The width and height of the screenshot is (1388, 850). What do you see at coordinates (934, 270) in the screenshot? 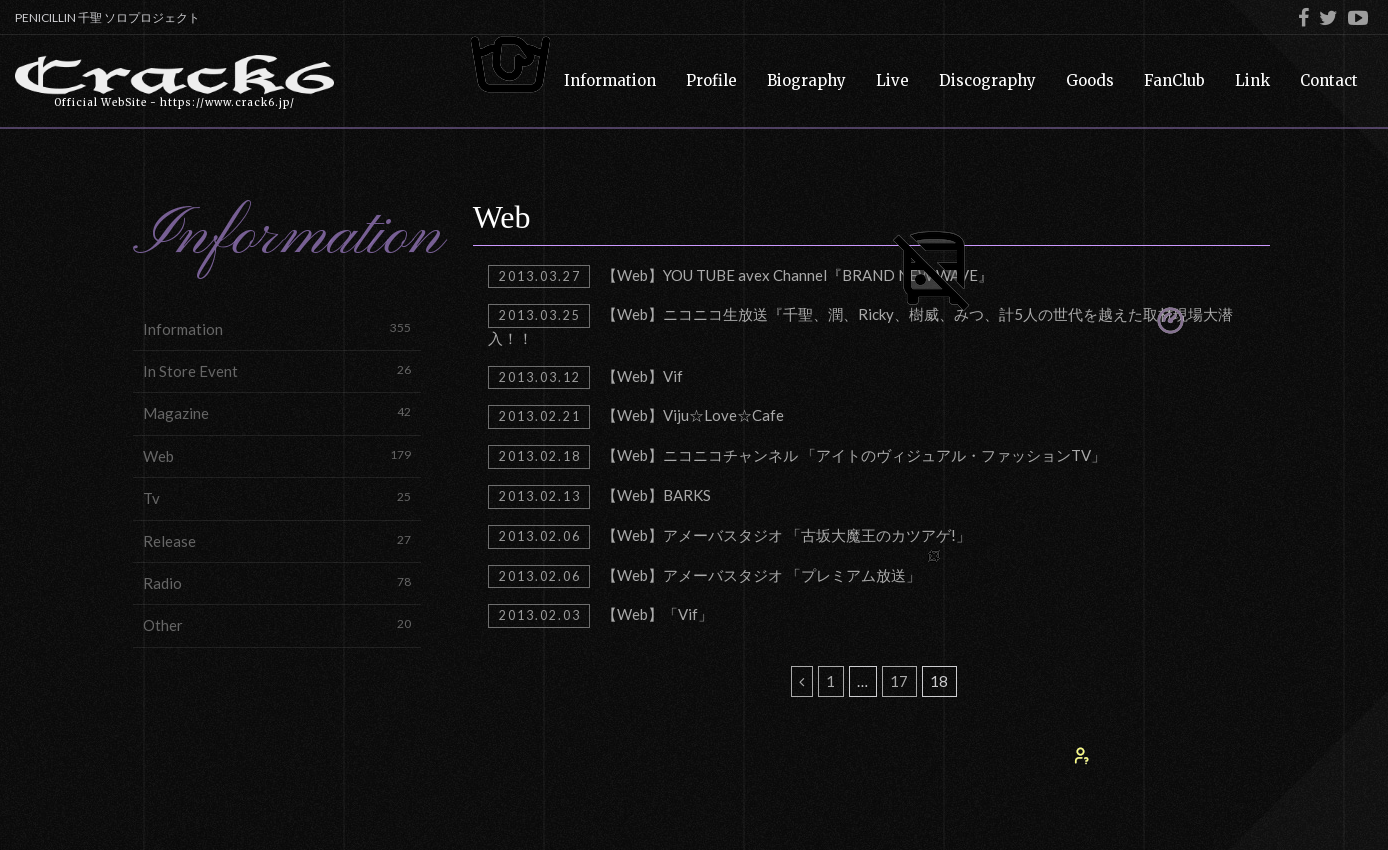
I see `indicates transfers are not available at this stop` at bounding box center [934, 270].